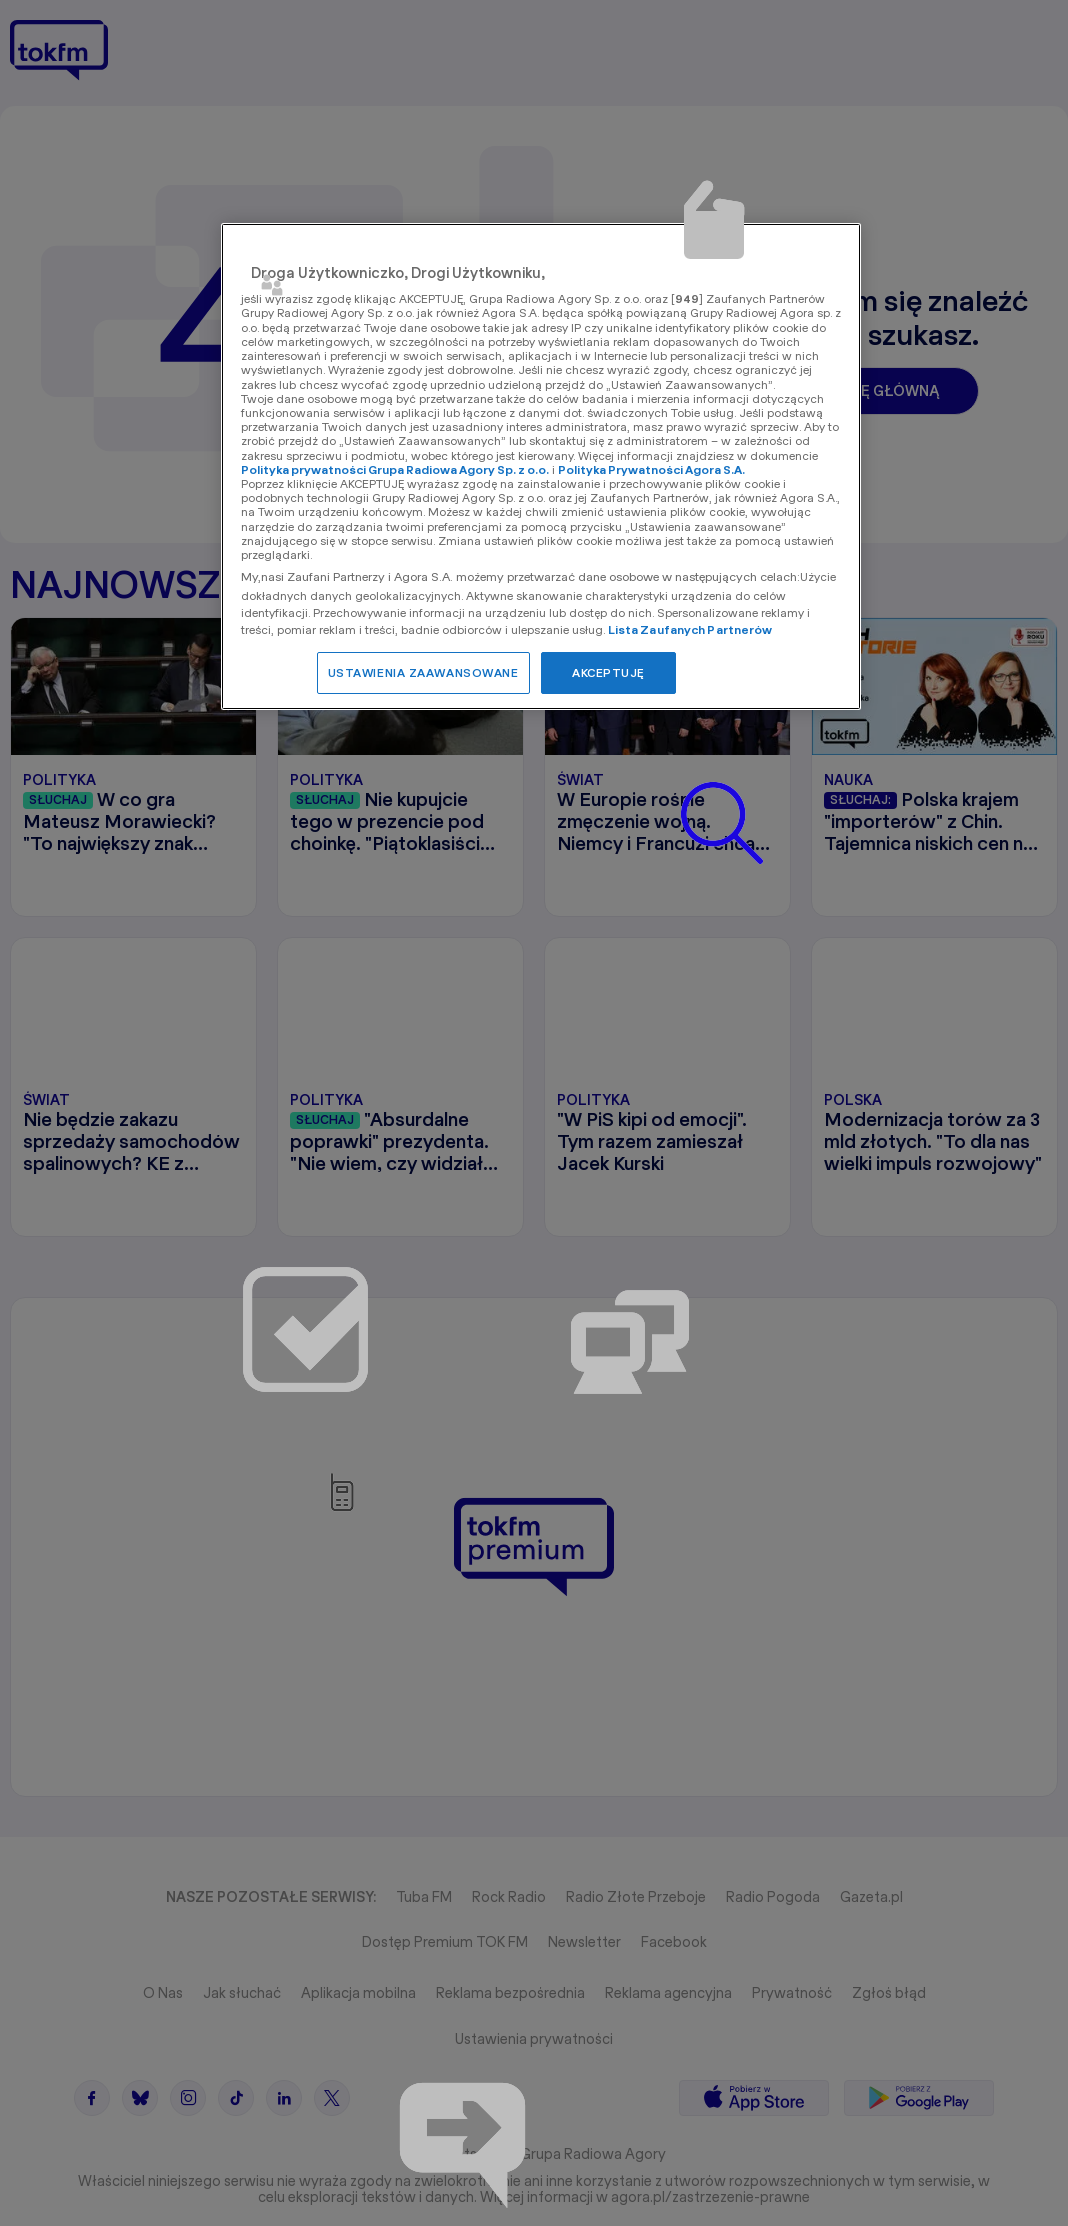  I want to click on access network preferences and settings, so click(630, 1342).